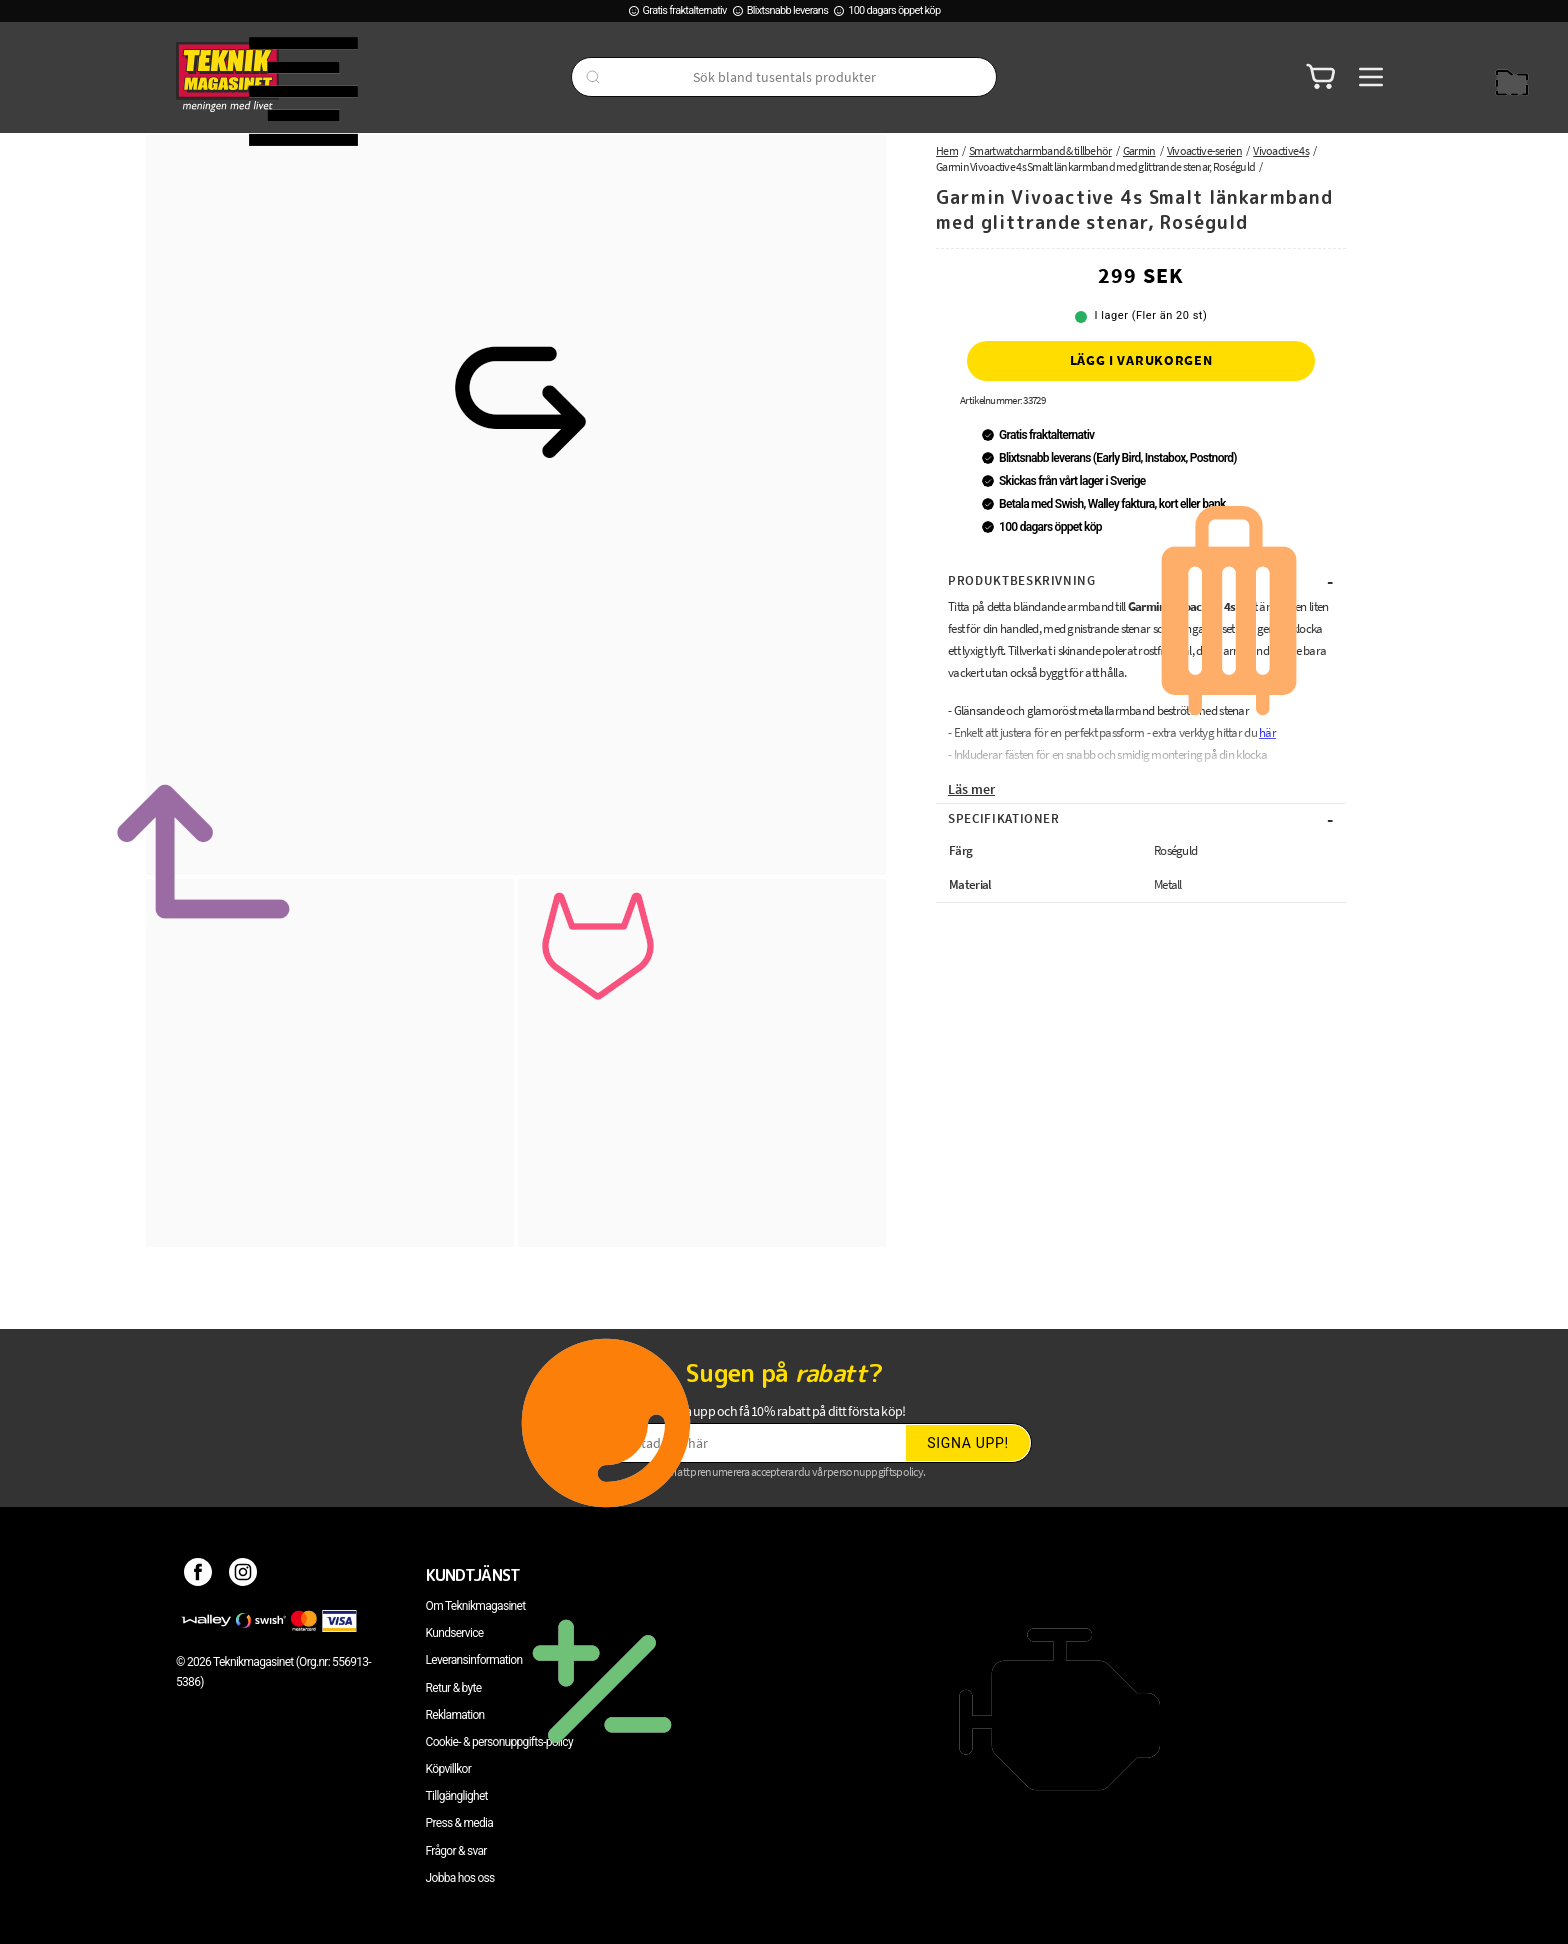 The height and width of the screenshot is (1944, 1568). What do you see at coordinates (197, 858) in the screenshot?
I see `go back and return to top` at bounding box center [197, 858].